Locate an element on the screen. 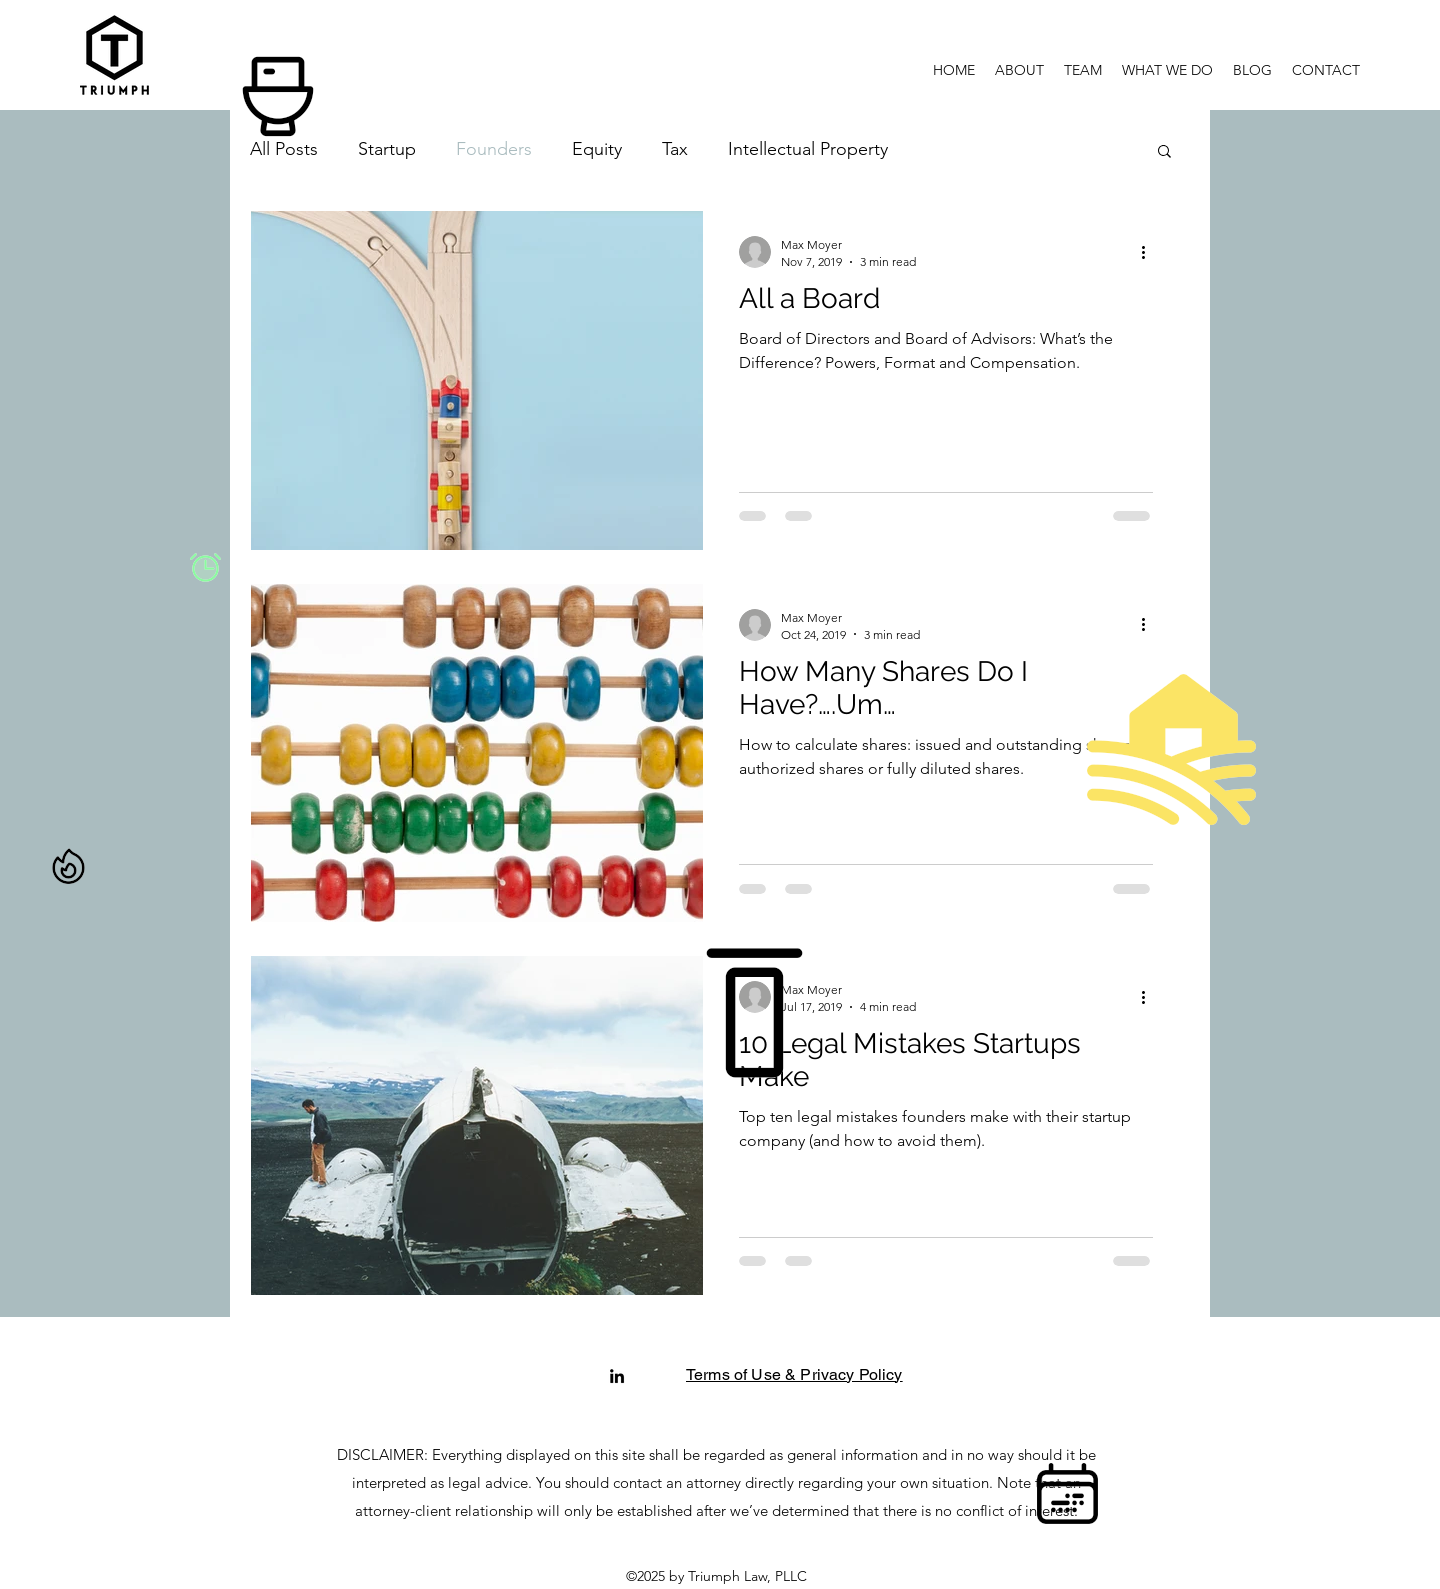 The width and height of the screenshot is (1440, 1589). indicates trending or popular content is located at coordinates (68, 866).